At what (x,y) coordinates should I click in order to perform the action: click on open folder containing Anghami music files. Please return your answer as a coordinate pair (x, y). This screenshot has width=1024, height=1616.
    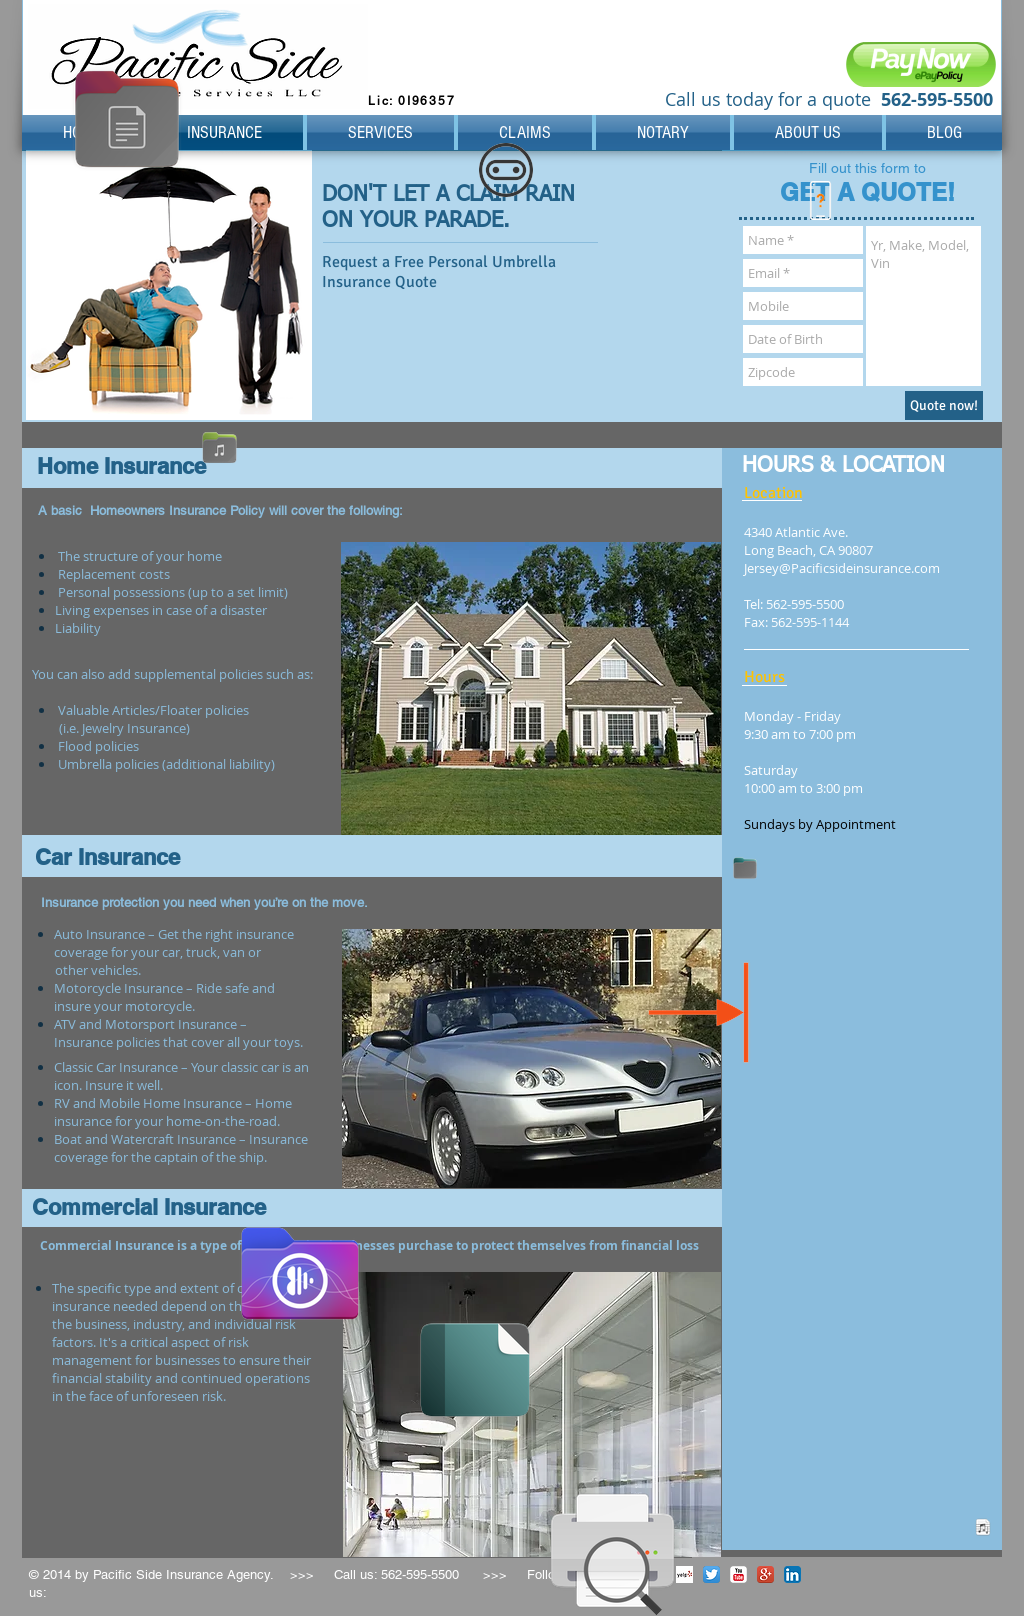
    Looking at the image, I should click on (299, 1276).